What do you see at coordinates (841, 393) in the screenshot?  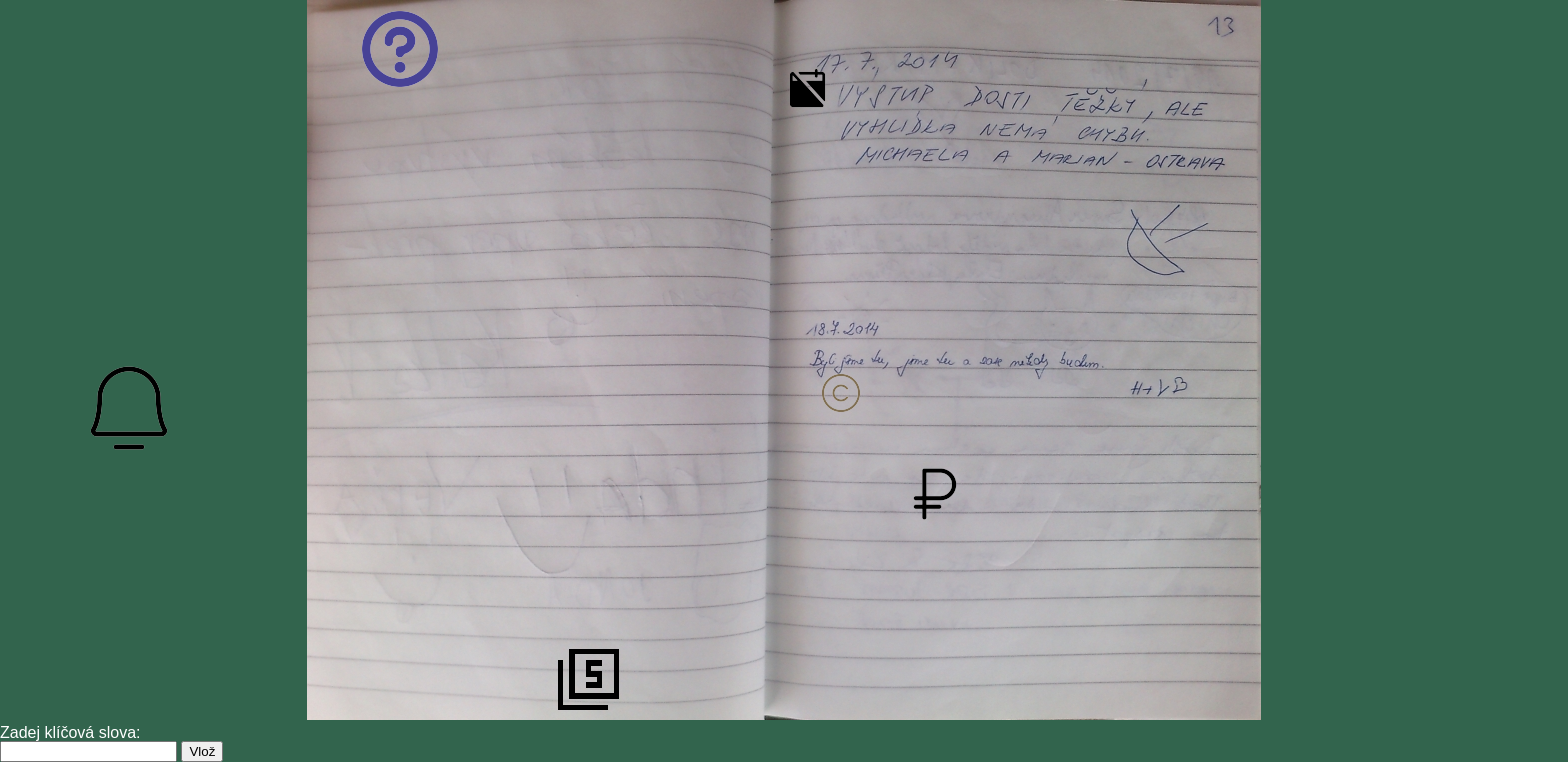 I see `indicates copyrighted content` at bounding box center [841, 393].